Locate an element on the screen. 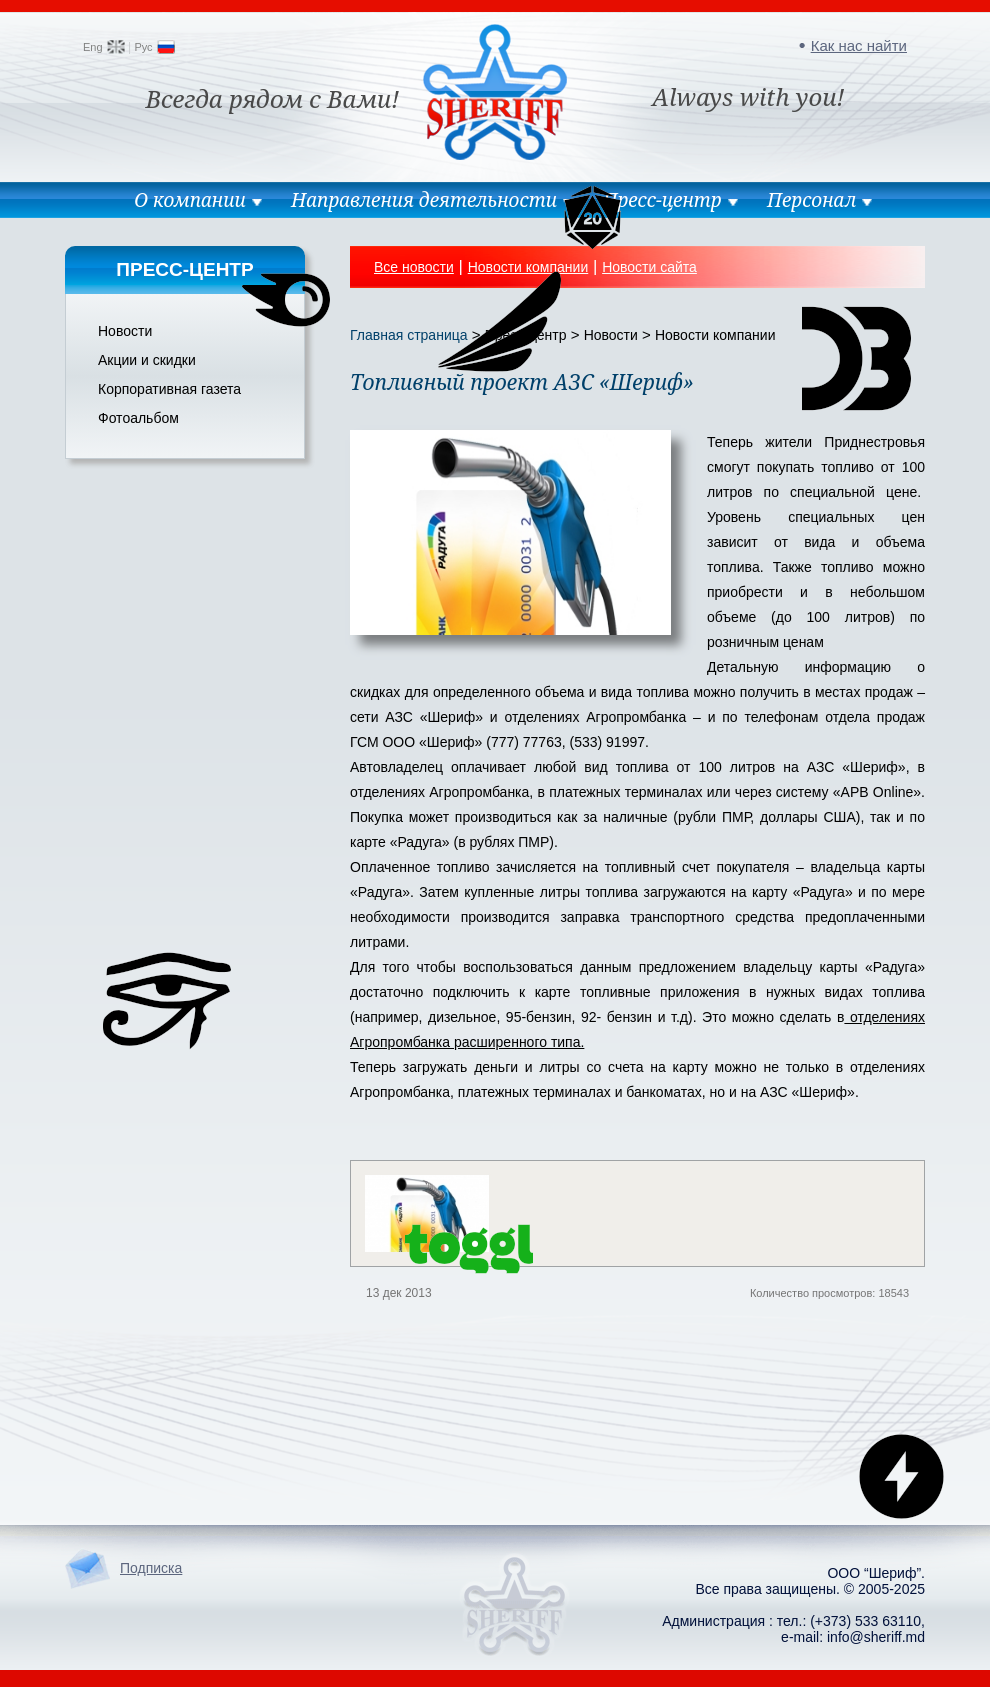 This screenshot has height=1687, width=990. play media from disc drive is located at coordinates (901, 1476).